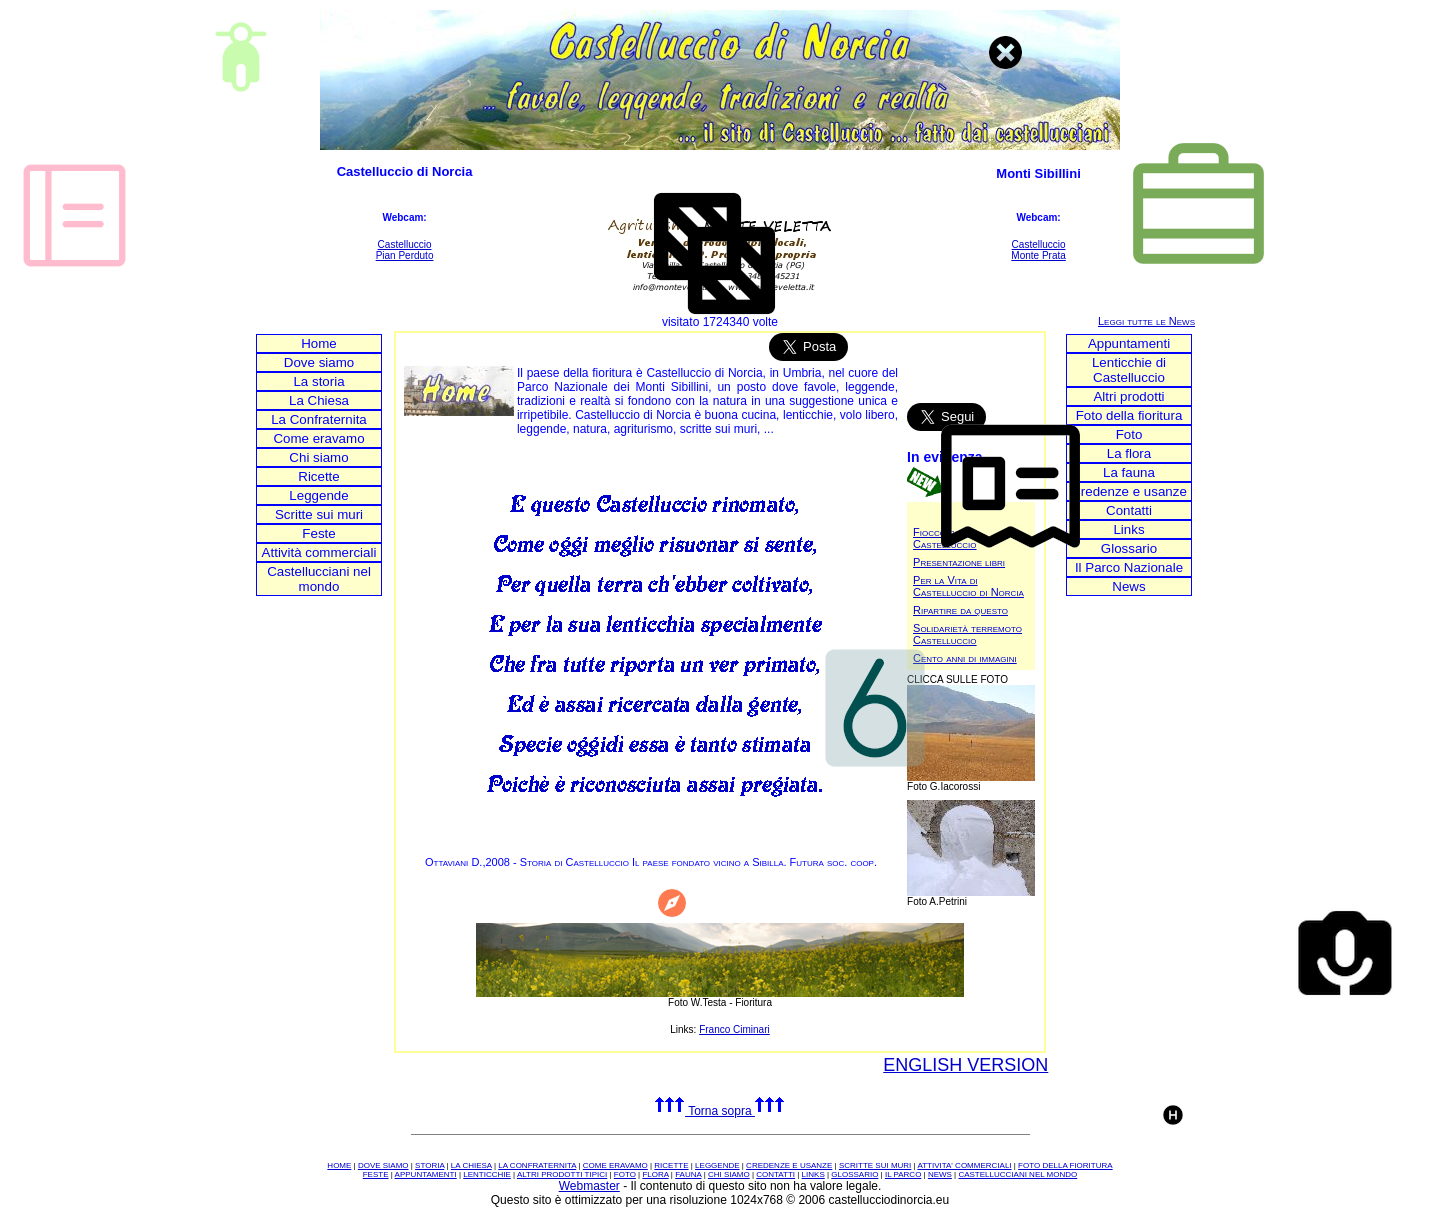 Image resolution: width=1440 pixels, height=1223 pixels. Describe the element at coordinates (714, 253) in the screenshot. I see `exclude or subtract overlapping areas` at that location.